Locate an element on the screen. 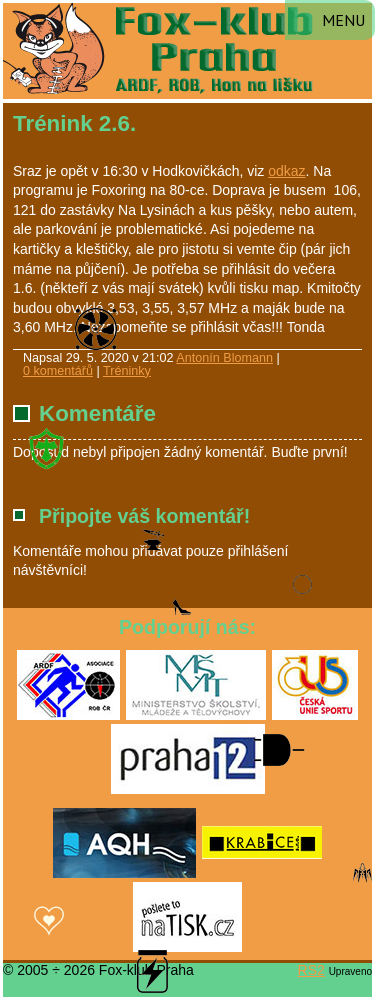  indicates a loved or favorited item is located at coordinates (49, 921).